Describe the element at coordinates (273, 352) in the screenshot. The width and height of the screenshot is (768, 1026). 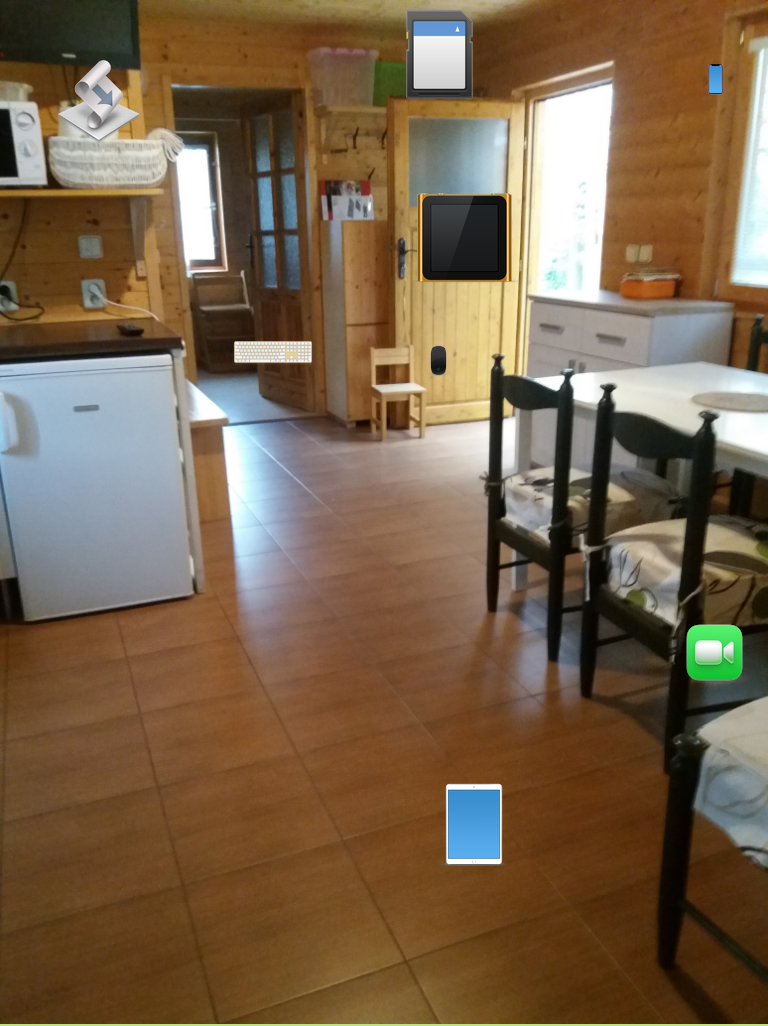
I see `bluetooth keyboard connected (yellow variant)` at that location.